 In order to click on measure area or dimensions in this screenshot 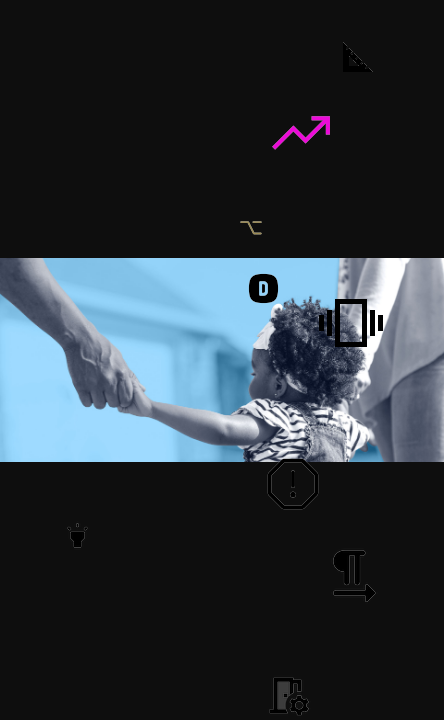, I will do `click(358, 57)`.